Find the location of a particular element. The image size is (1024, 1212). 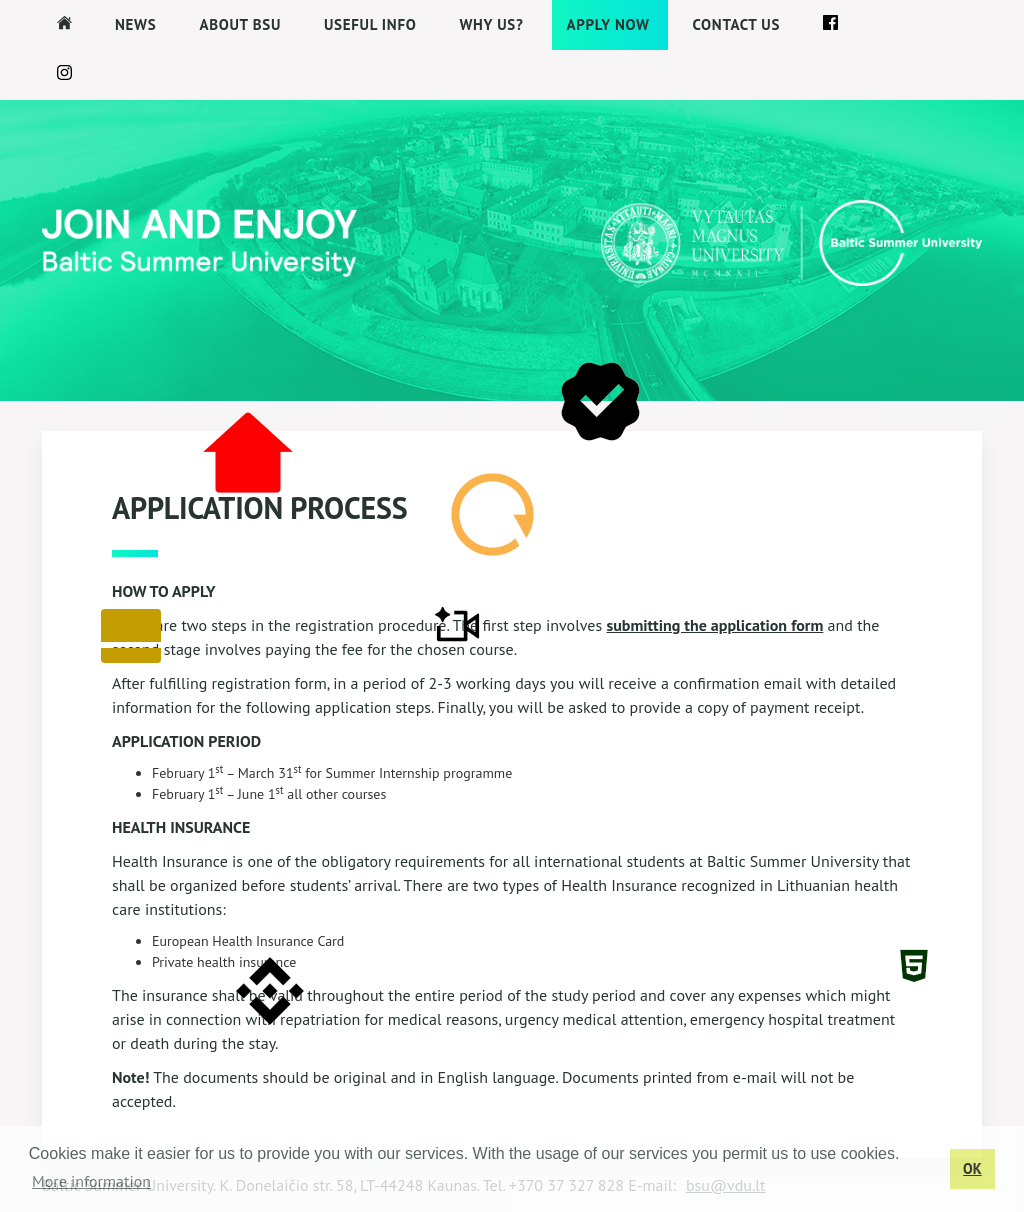

indicates a verified account or profile is located at coordinates (600, 401).